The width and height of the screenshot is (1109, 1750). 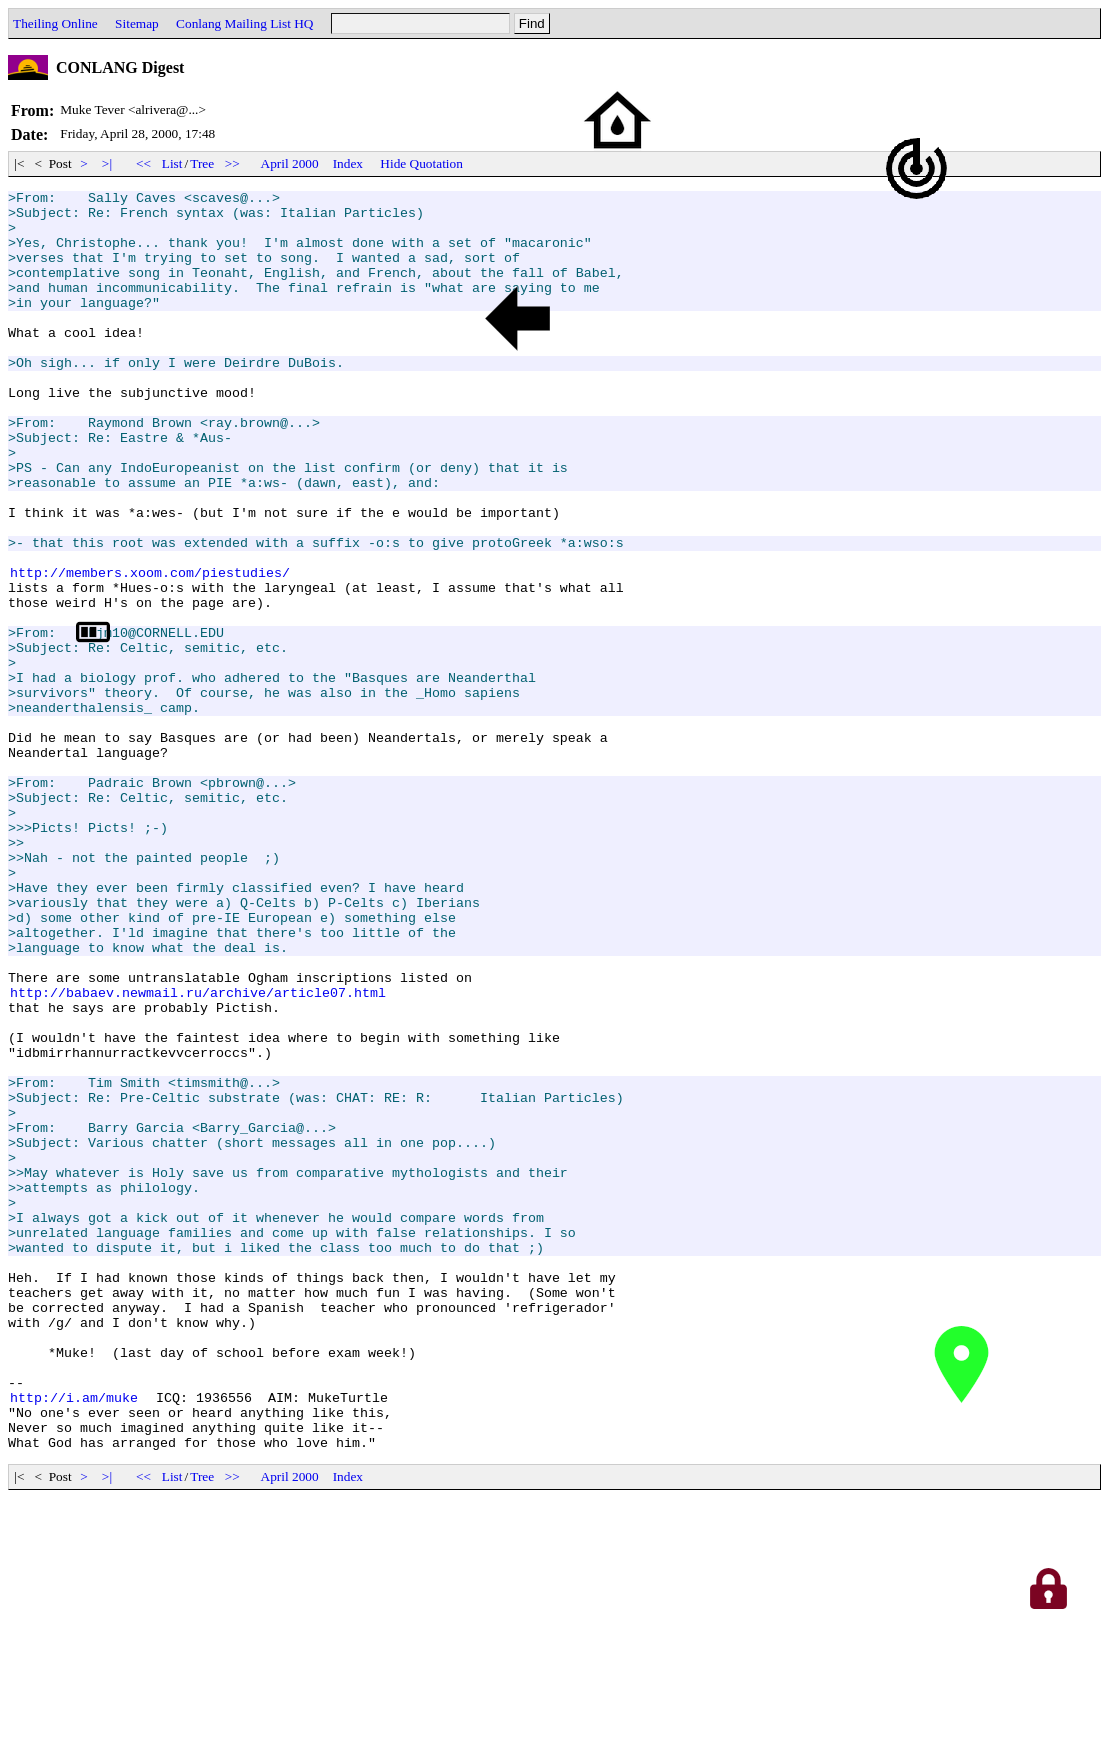 I want to click on view current location on map, so click(x=961, y=1364).